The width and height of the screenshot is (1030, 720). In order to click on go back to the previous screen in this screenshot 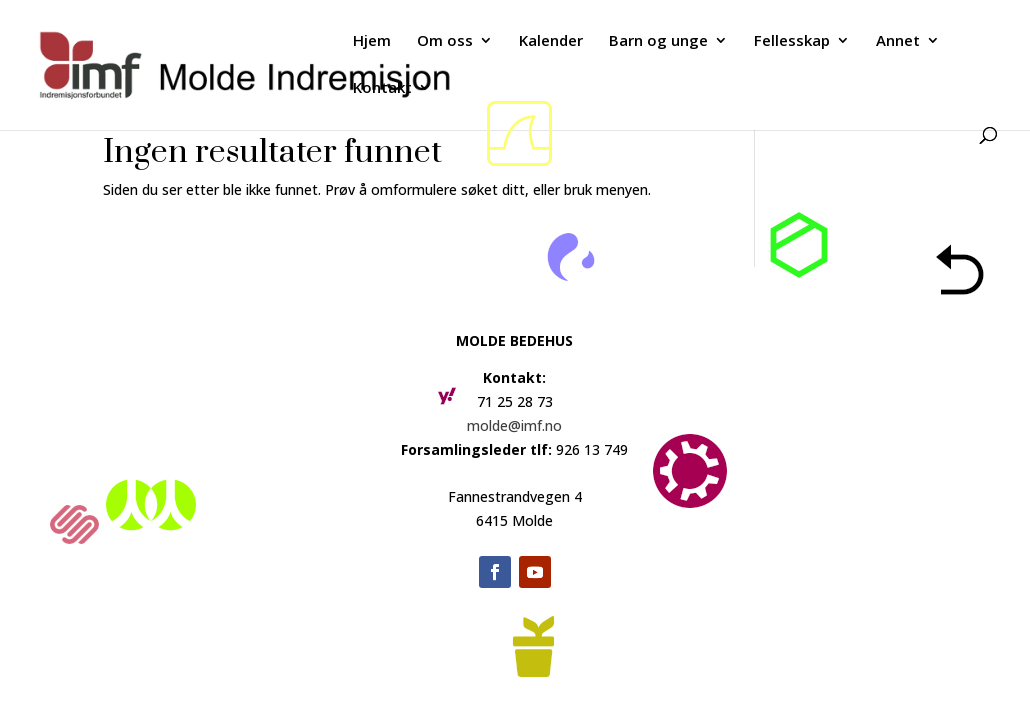, I will do `click(961, 272)`.